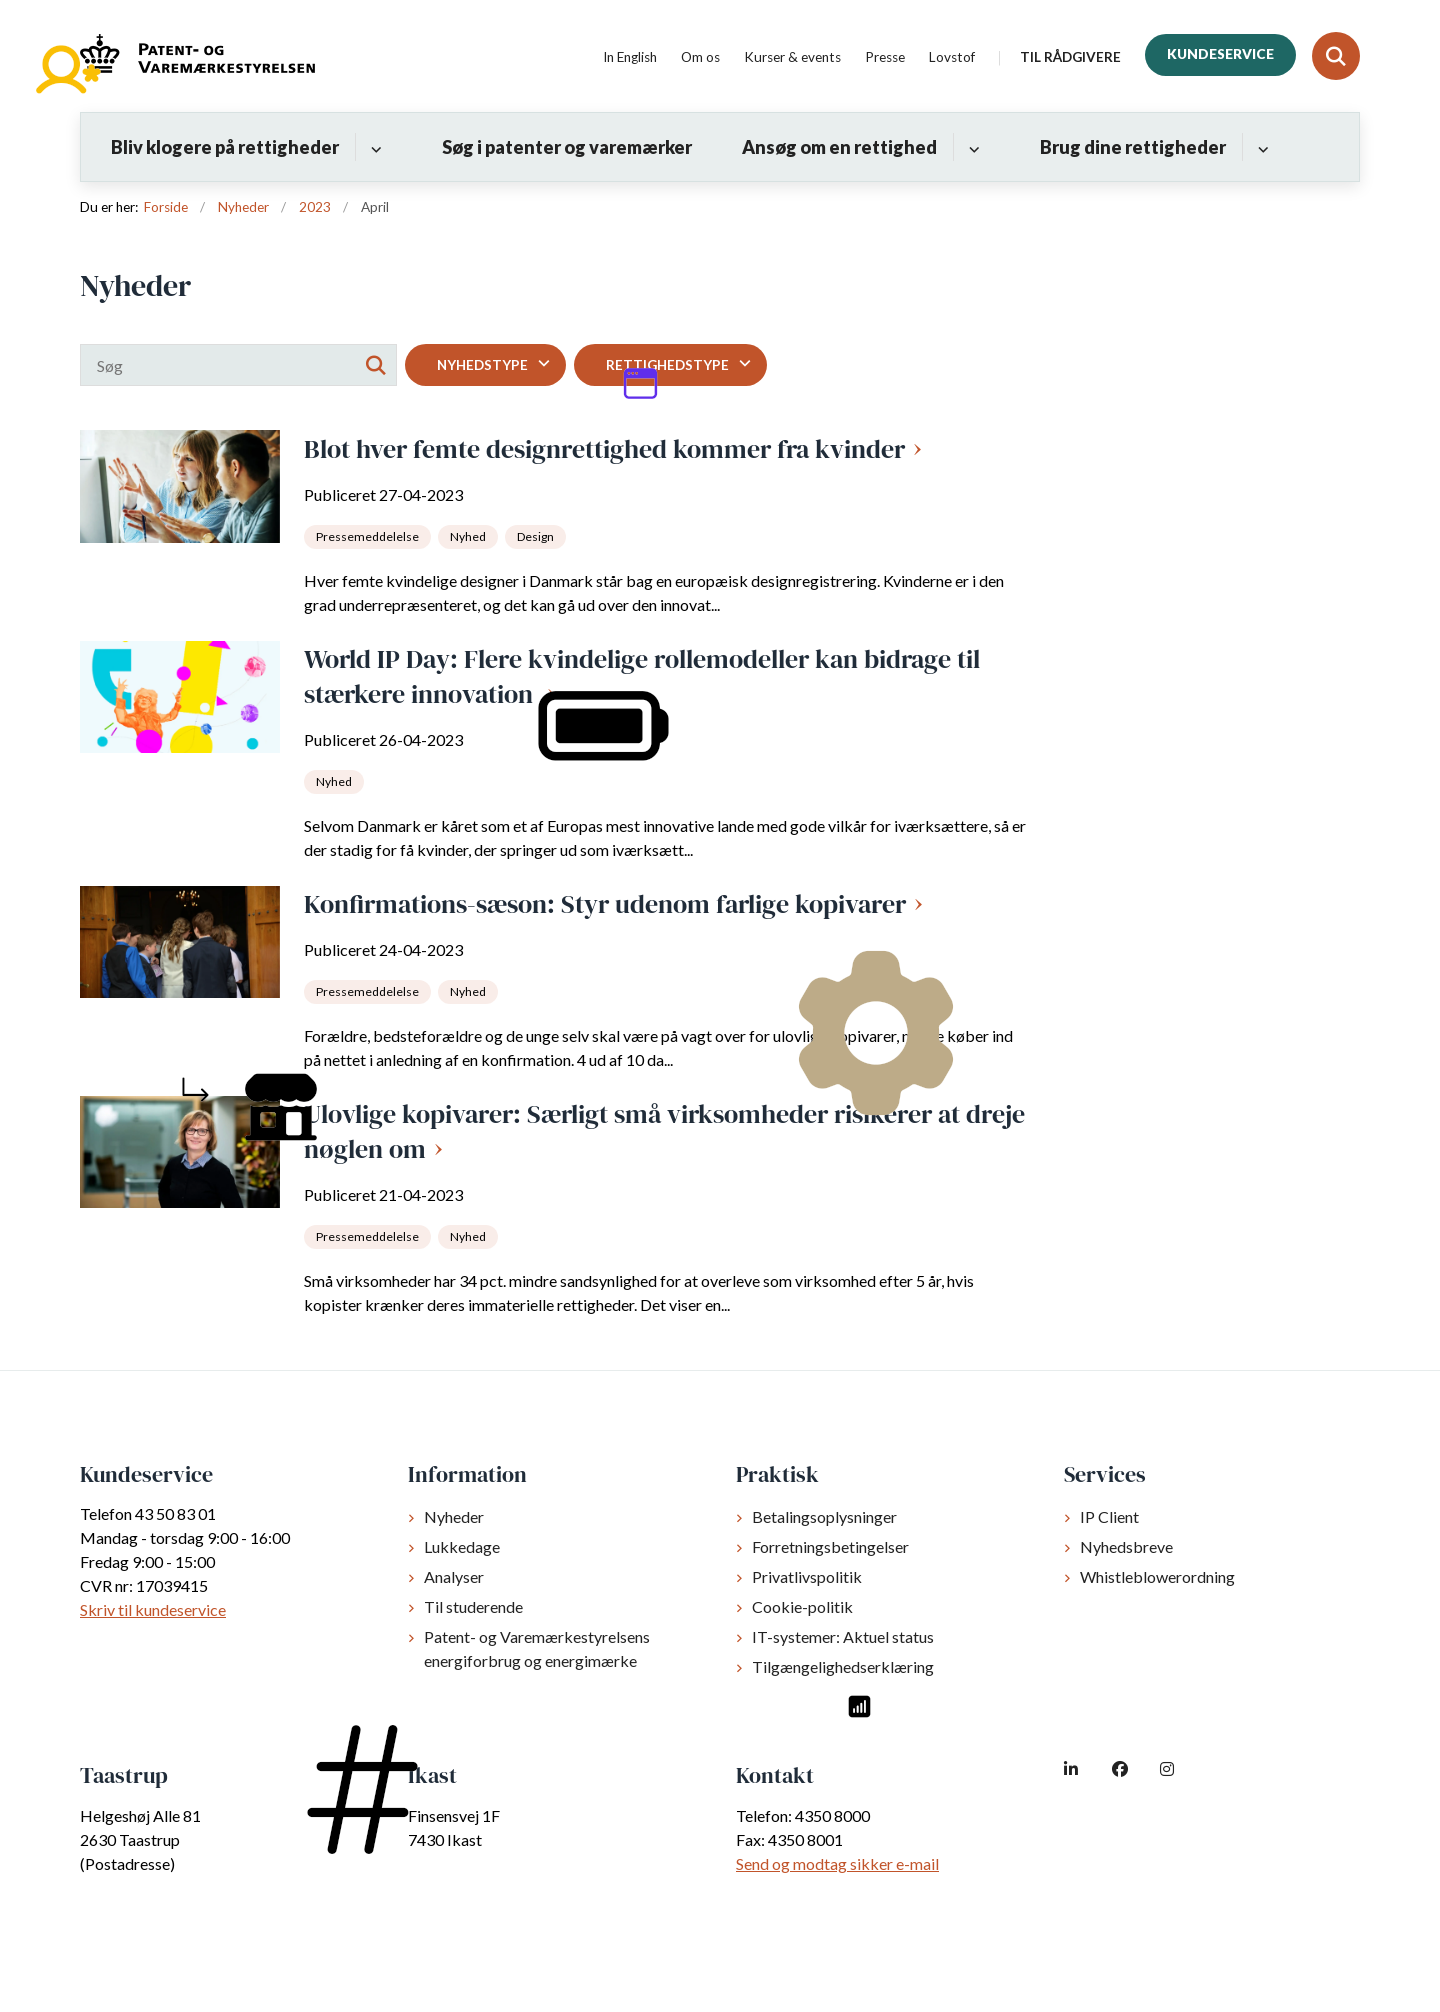  Describe the element at coordinates (859, 1706) in the screenshot. I see `view analytics dashboard` at that location.